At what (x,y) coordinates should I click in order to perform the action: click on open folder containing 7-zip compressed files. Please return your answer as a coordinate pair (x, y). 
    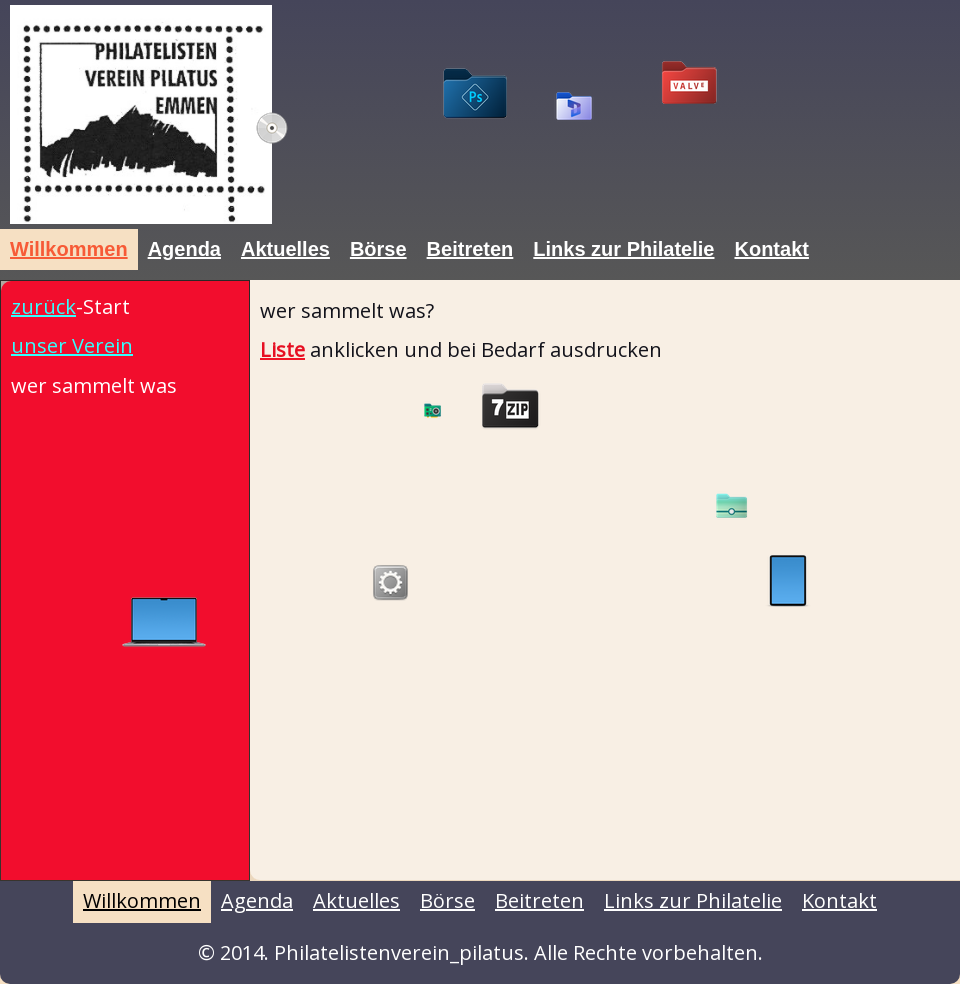
    Looking at the image, I should click on (510, 407).